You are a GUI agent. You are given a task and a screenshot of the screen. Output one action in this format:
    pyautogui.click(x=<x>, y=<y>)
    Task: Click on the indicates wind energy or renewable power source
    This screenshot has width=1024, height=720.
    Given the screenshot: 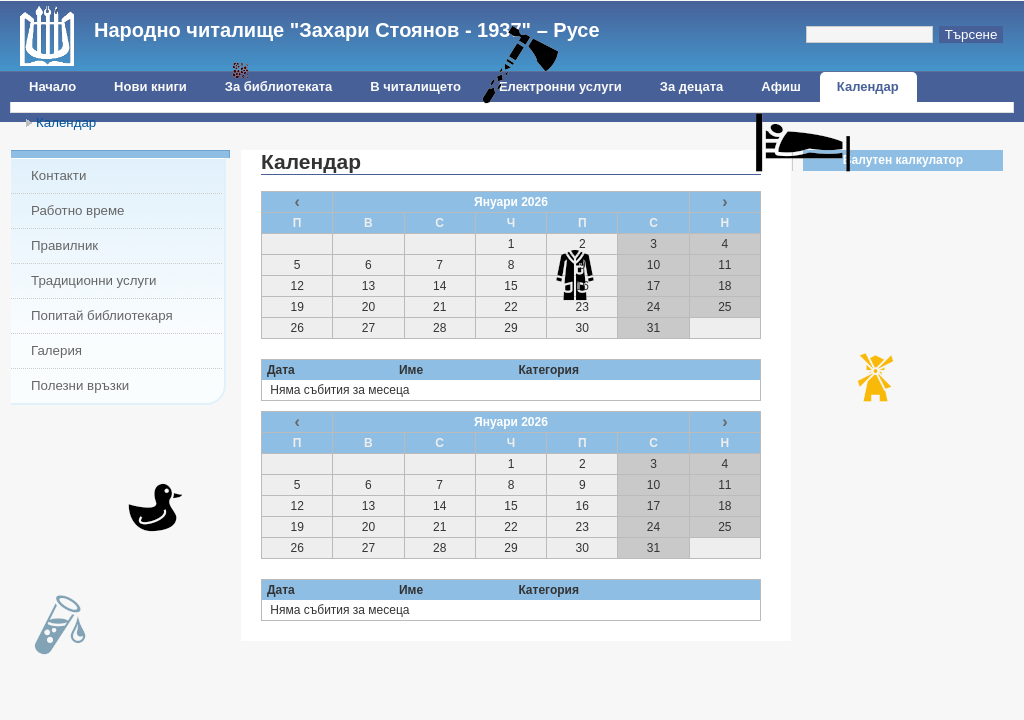 What is the action you would take?
    pyautogui.click(x=875, y=377)
    